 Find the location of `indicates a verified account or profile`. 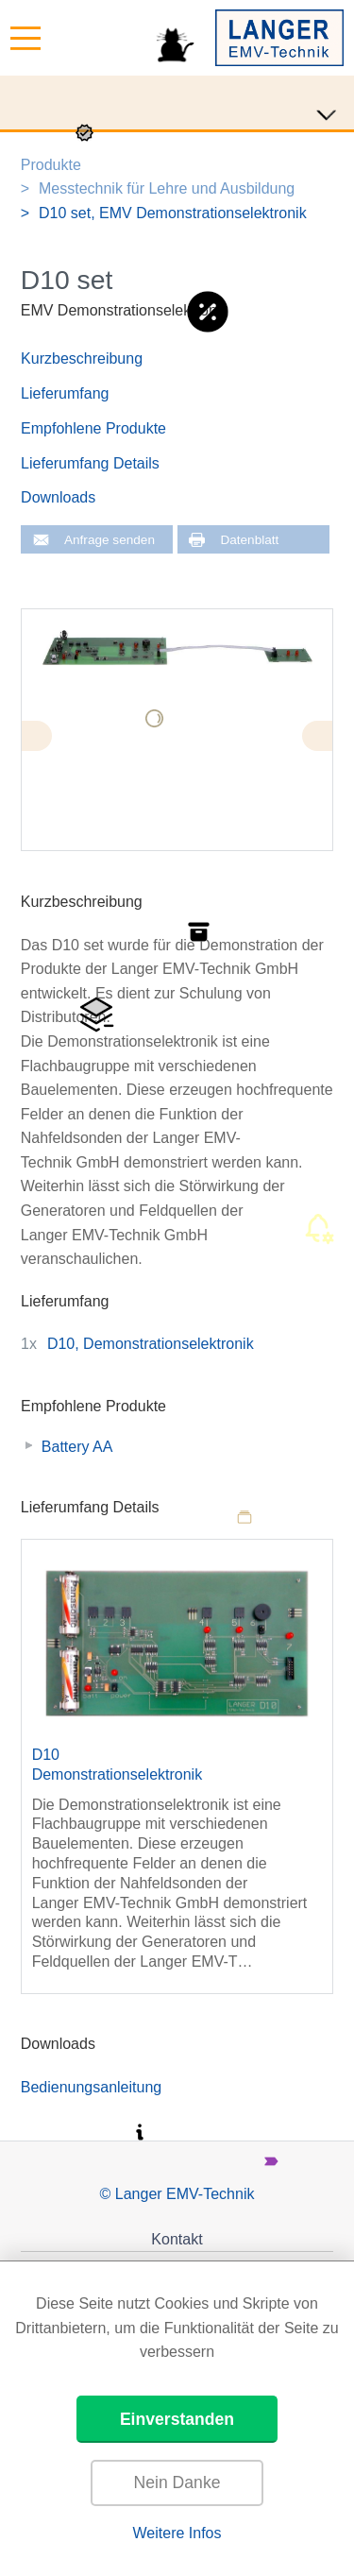

indicates a verified account or profile is located at coordinates (84, 132).